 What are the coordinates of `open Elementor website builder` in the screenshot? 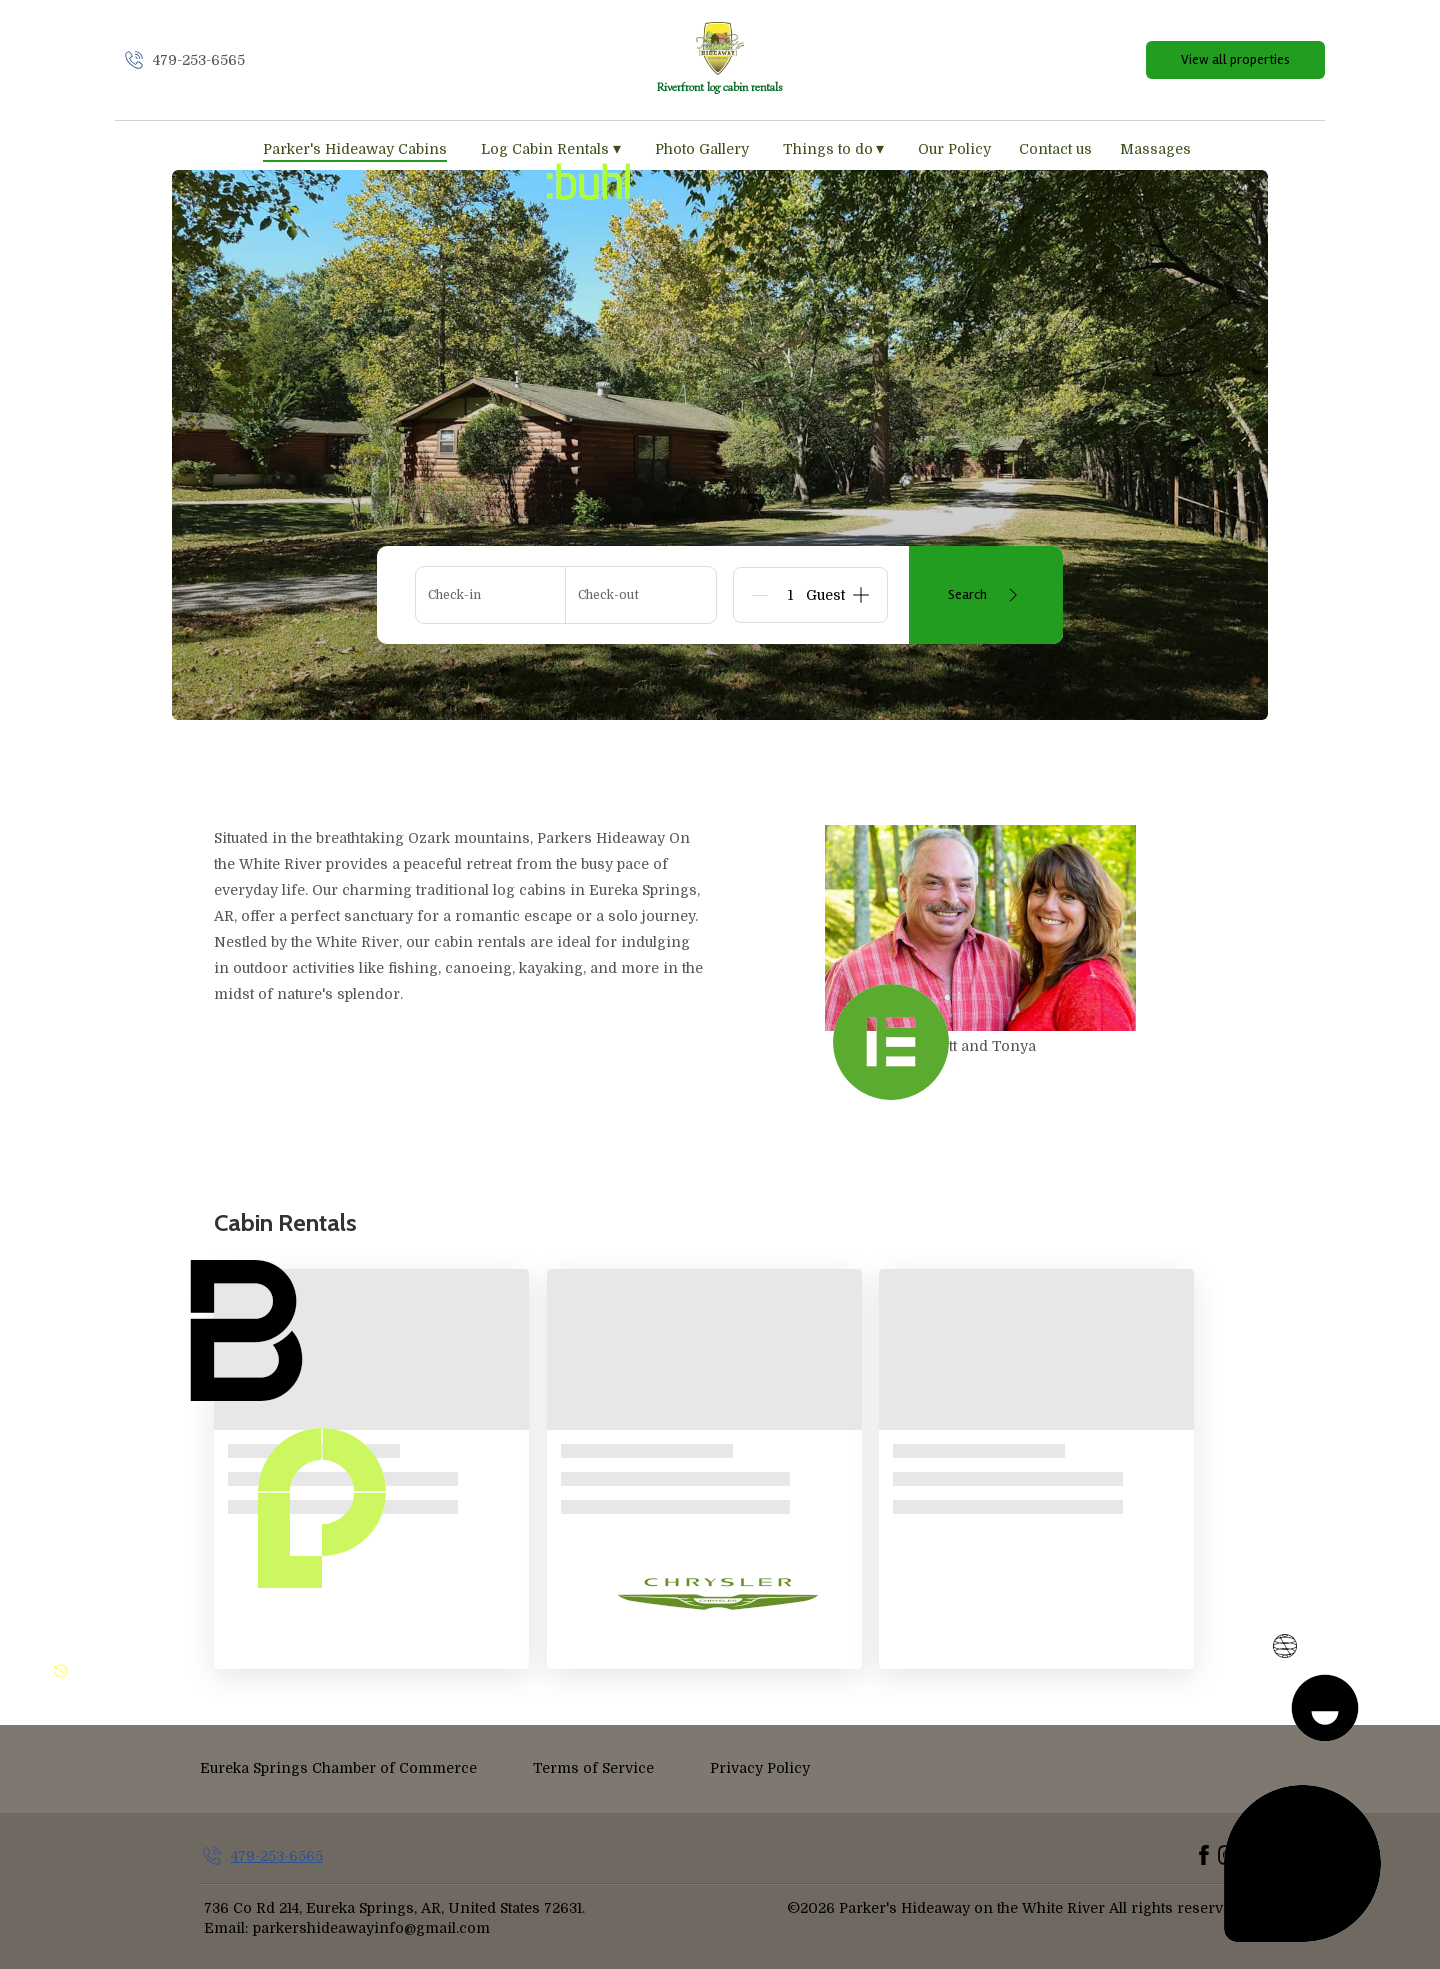 It's located at (891, 1042).